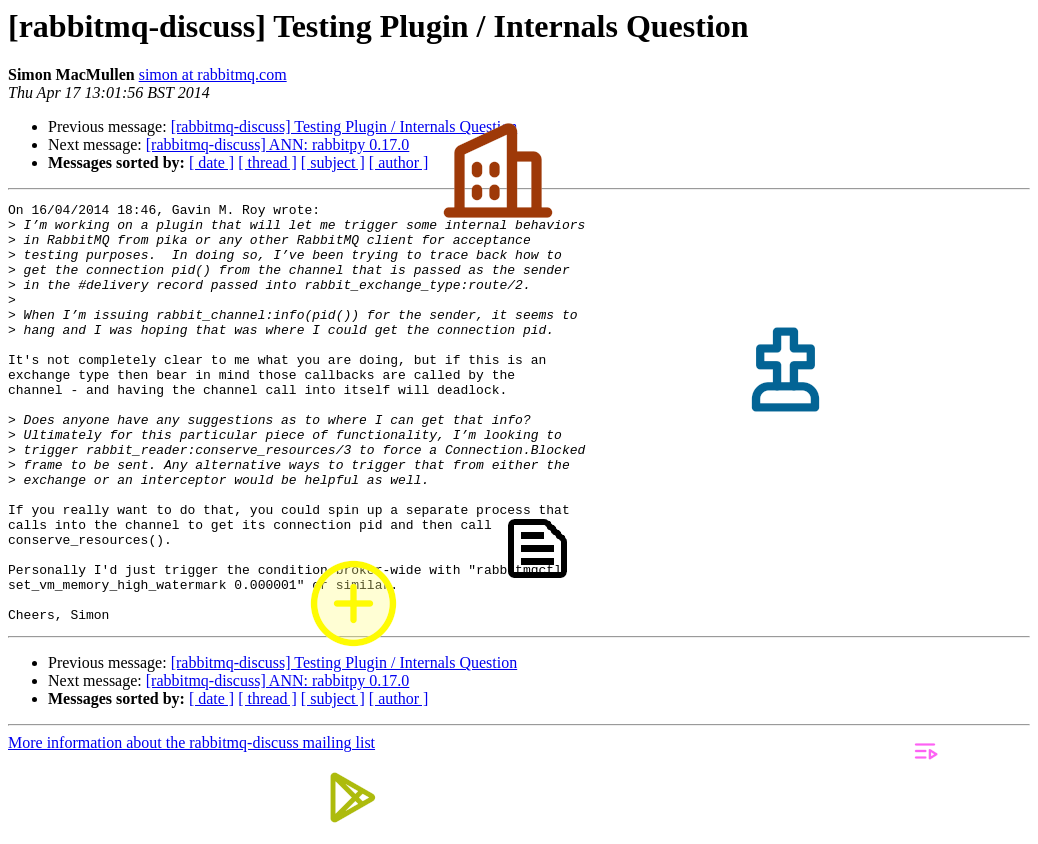  What do you see at coordinates (925, 751) in the screenshot?
I see `view playback queue` at bounding box center [925, 751].